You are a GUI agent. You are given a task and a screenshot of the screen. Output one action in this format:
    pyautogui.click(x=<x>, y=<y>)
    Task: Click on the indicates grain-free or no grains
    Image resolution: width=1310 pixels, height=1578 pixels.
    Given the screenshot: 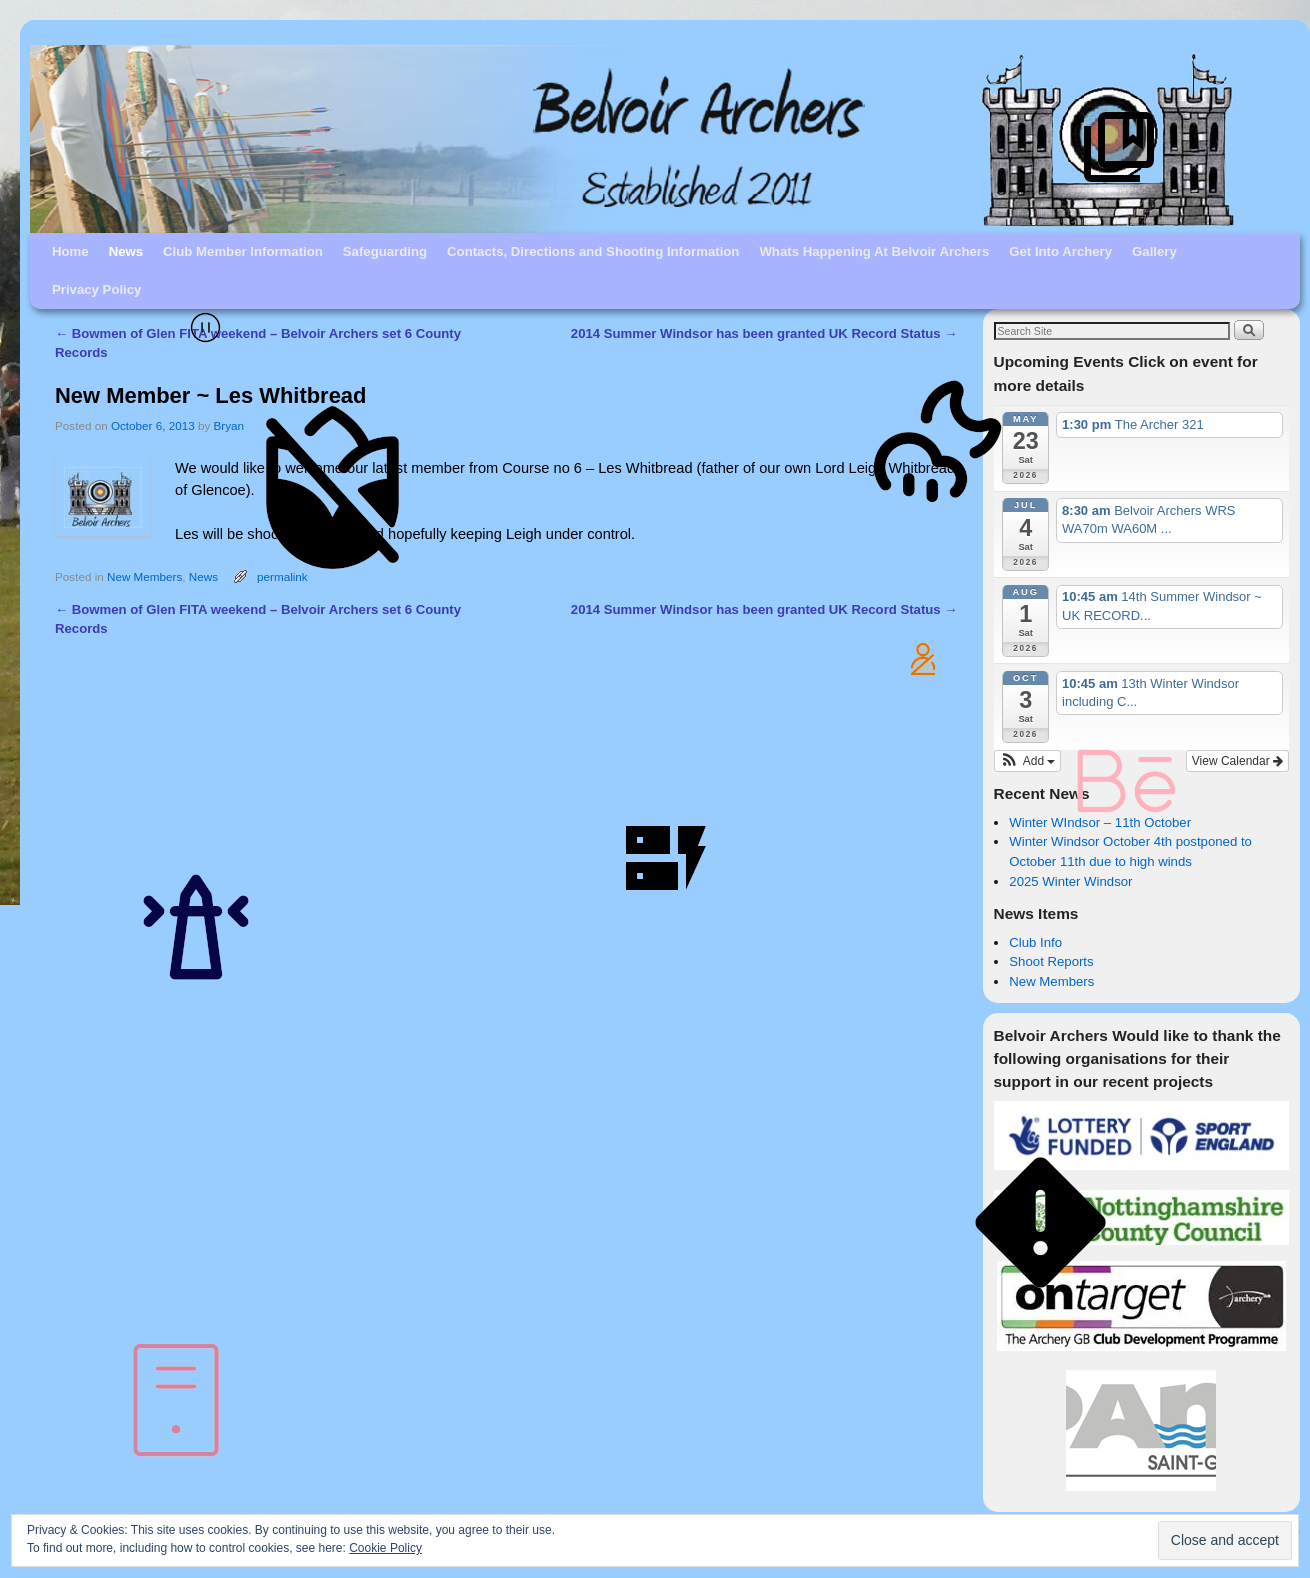 What is the action you would take?
    pyautogui.click(x=332, y=490)
    